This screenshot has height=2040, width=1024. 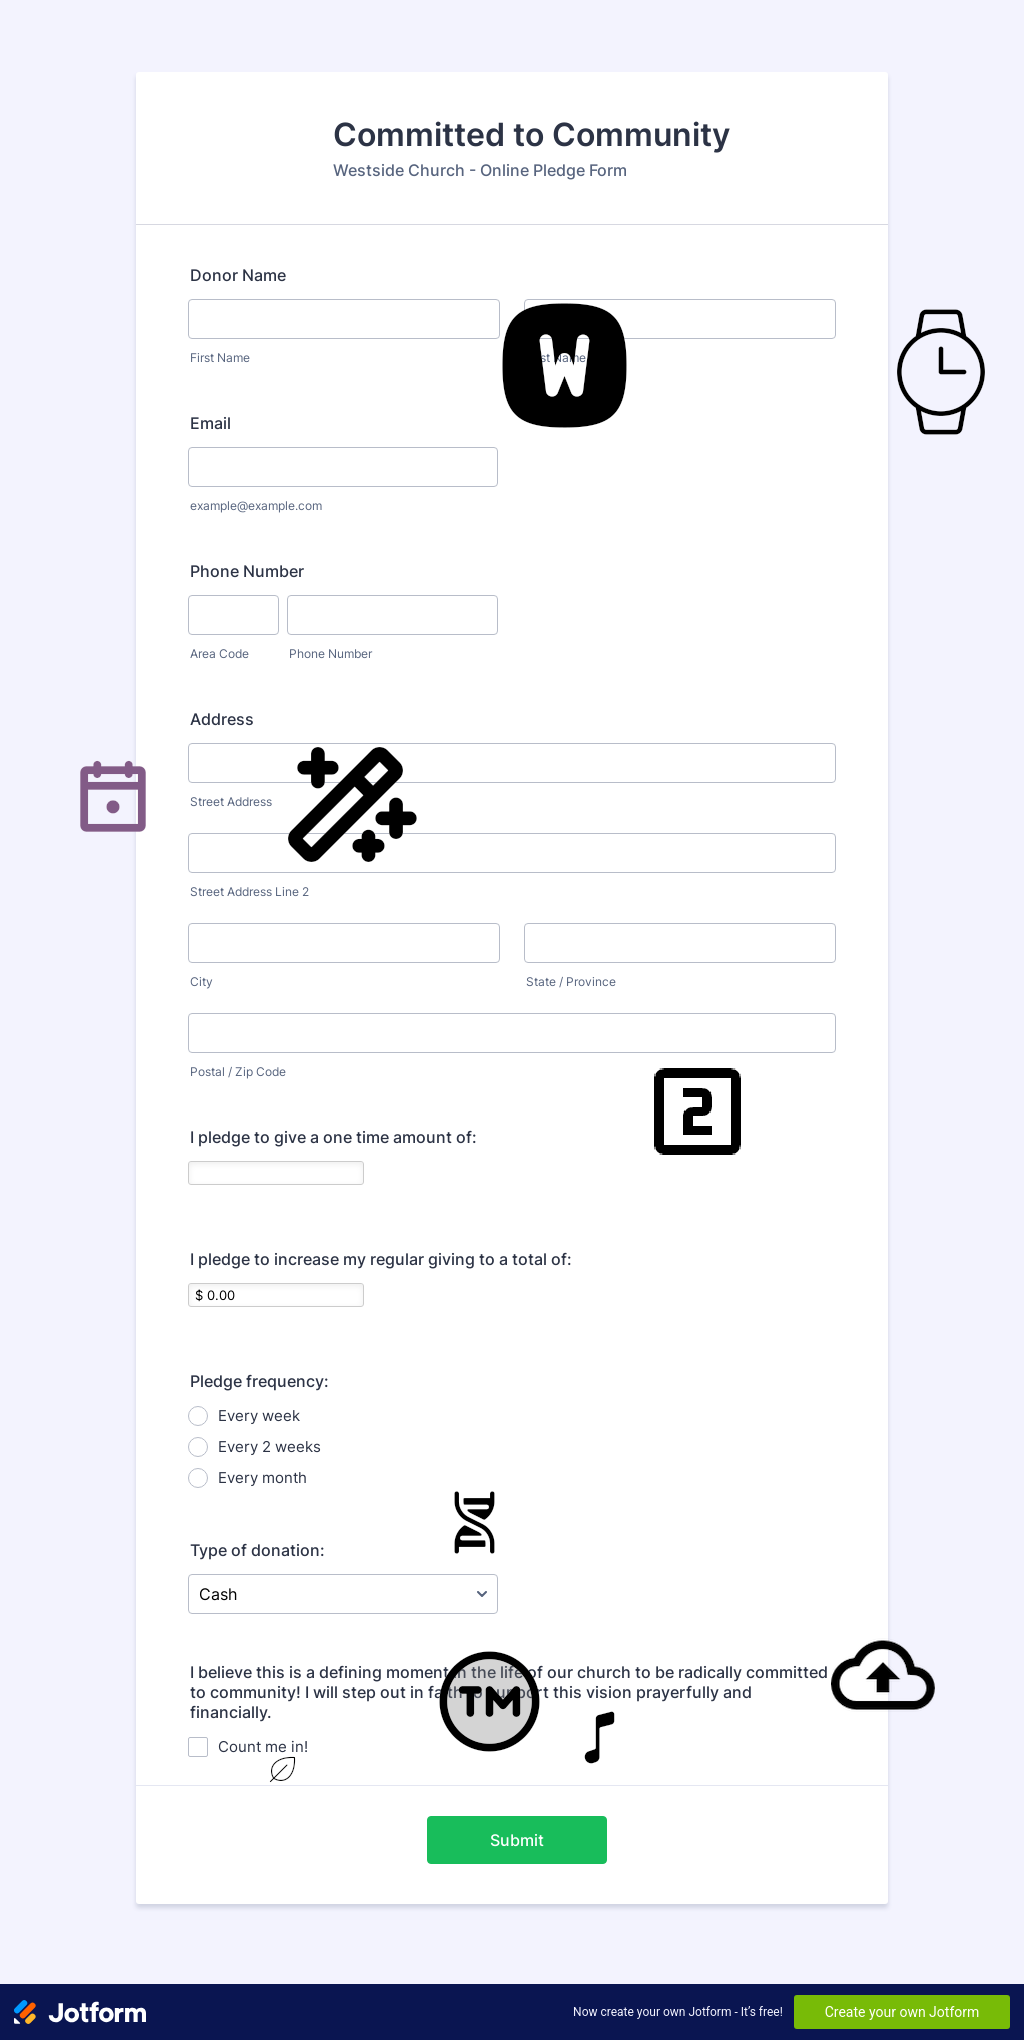 What do you see at coordinates (941, 372) in the screenshot?
I see `view watch or wearable device settings` at bounding box center [941, 372].